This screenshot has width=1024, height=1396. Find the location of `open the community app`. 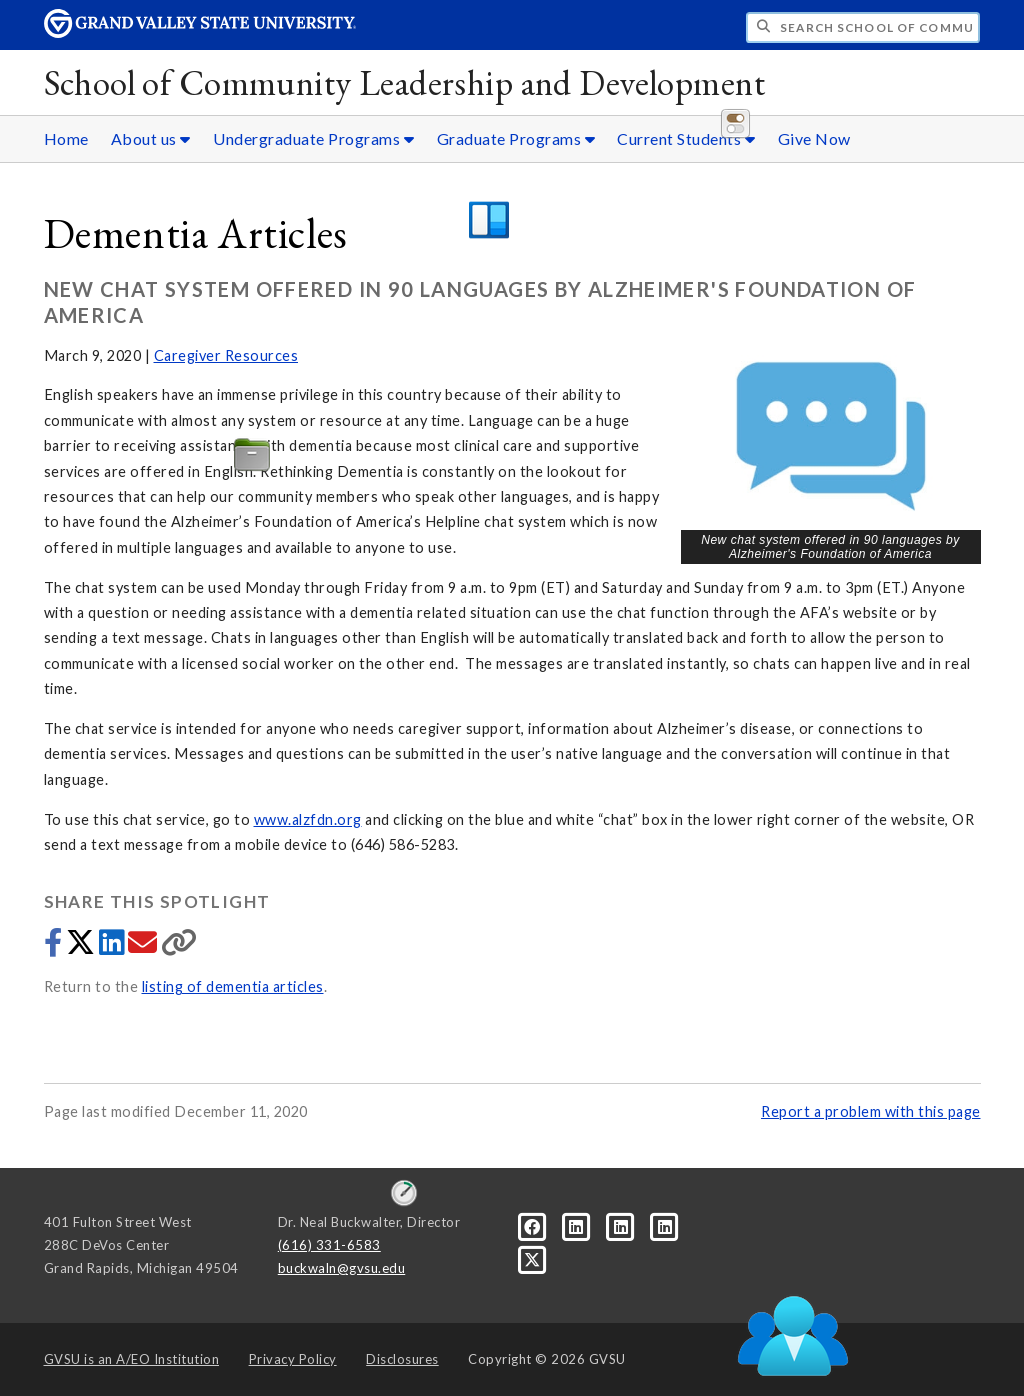

open the community app is located at coordinates (793, 1336).